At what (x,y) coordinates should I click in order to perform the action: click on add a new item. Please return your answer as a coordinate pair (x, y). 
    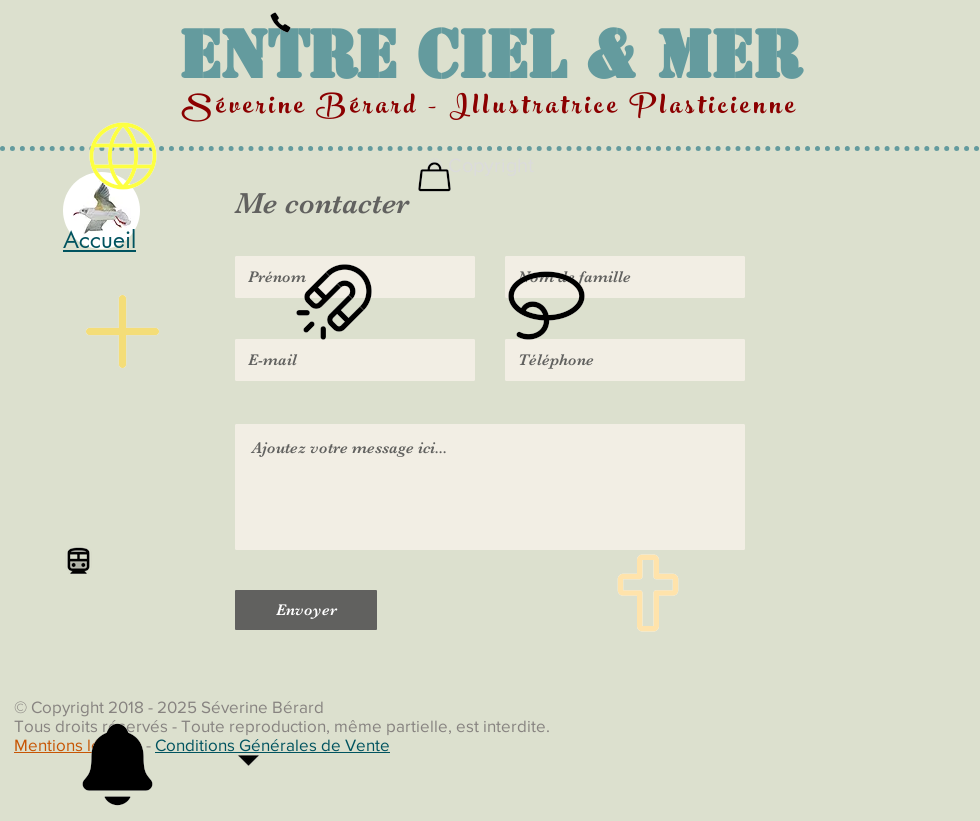
    Looking at the image, I should click on (122, 331).